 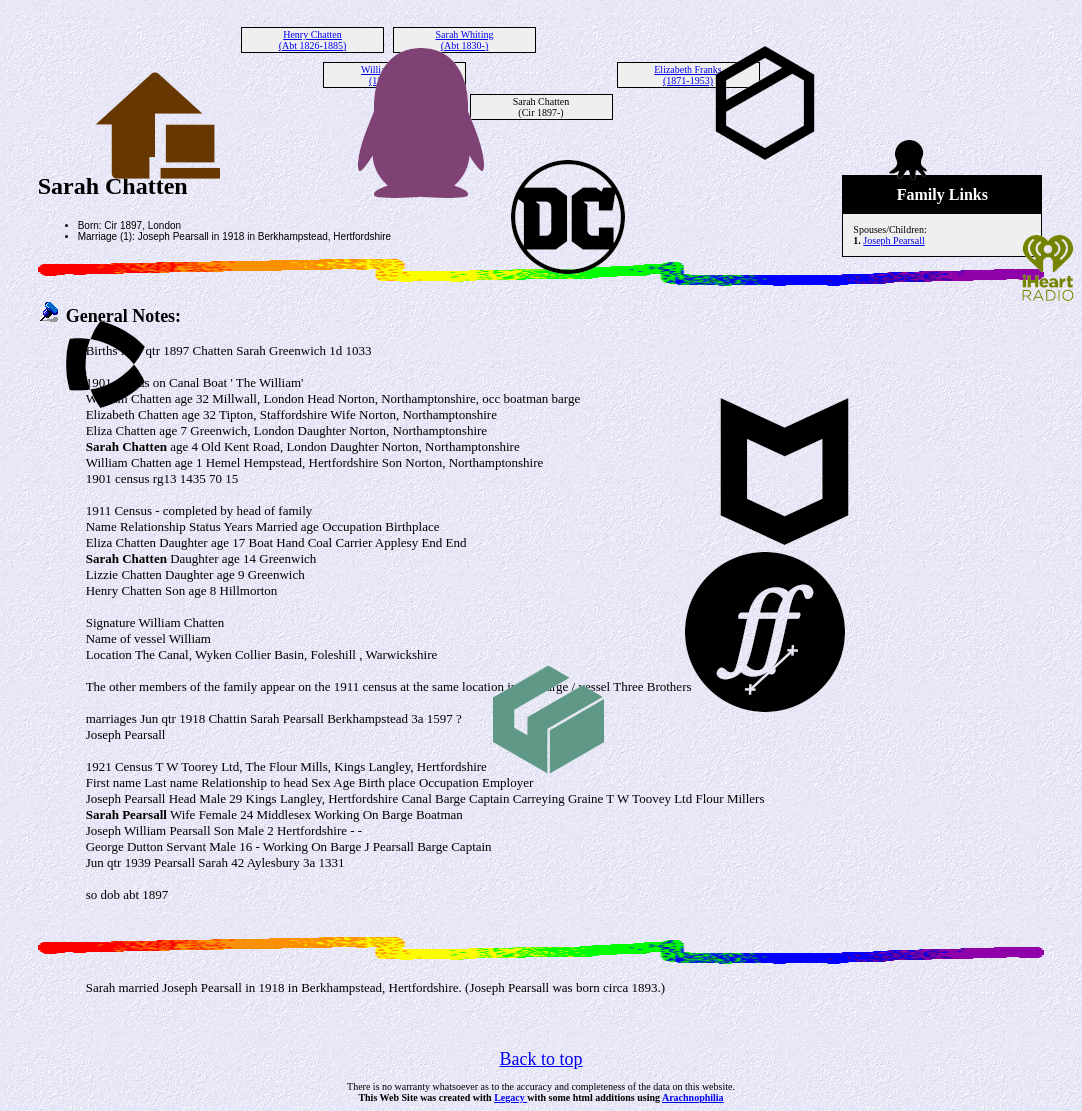 I want to click on git large file storage logo, so click(x=548, y=719).